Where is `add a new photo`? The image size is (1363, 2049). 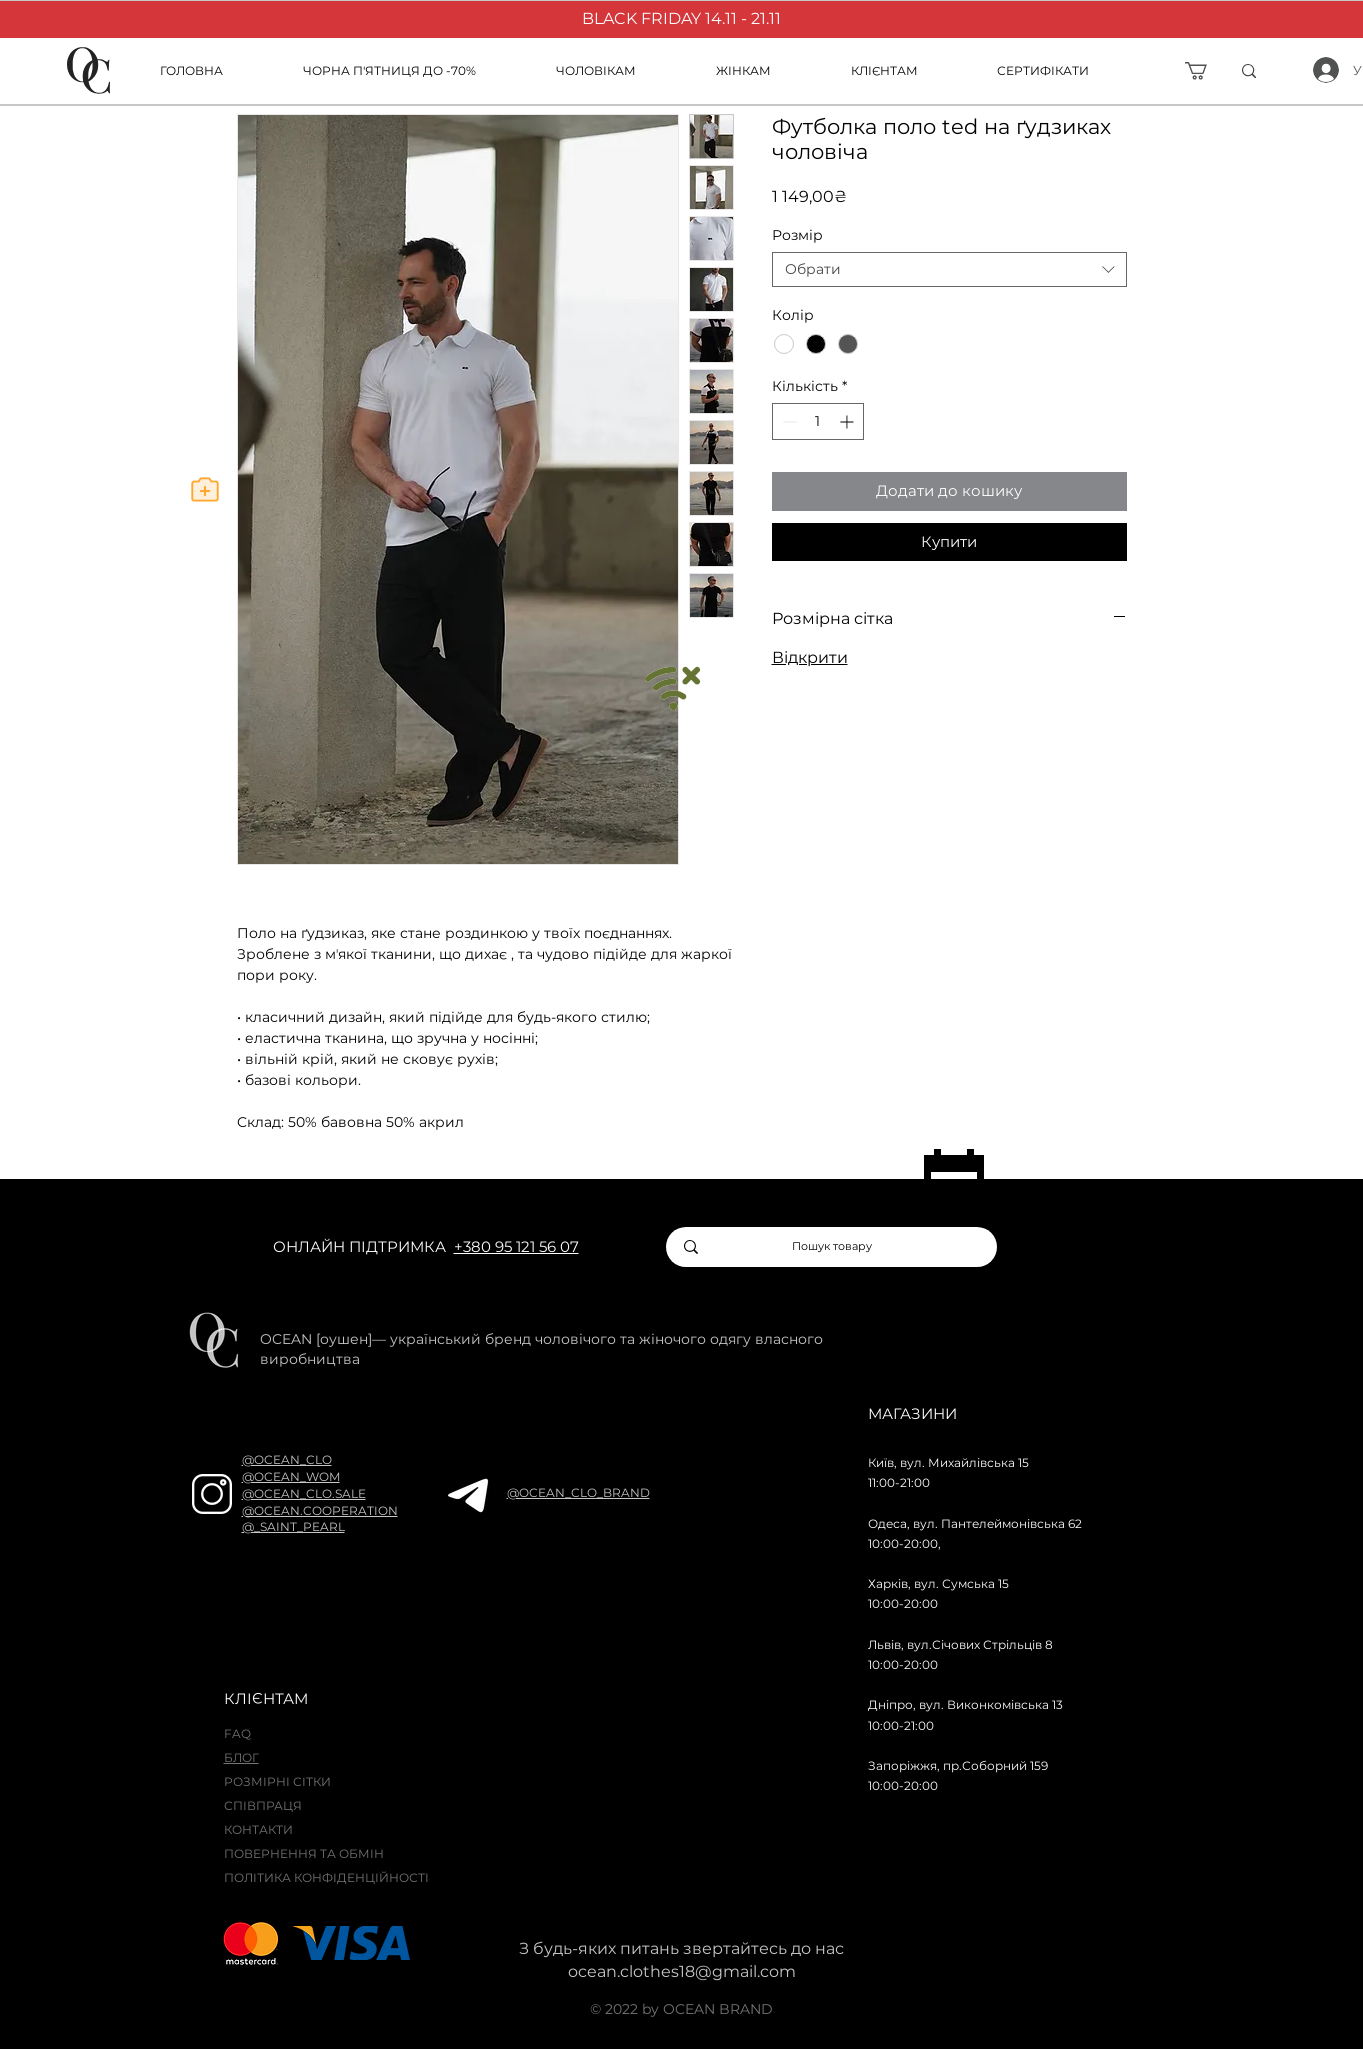 add a new photo is located at coordinates (205, 490).